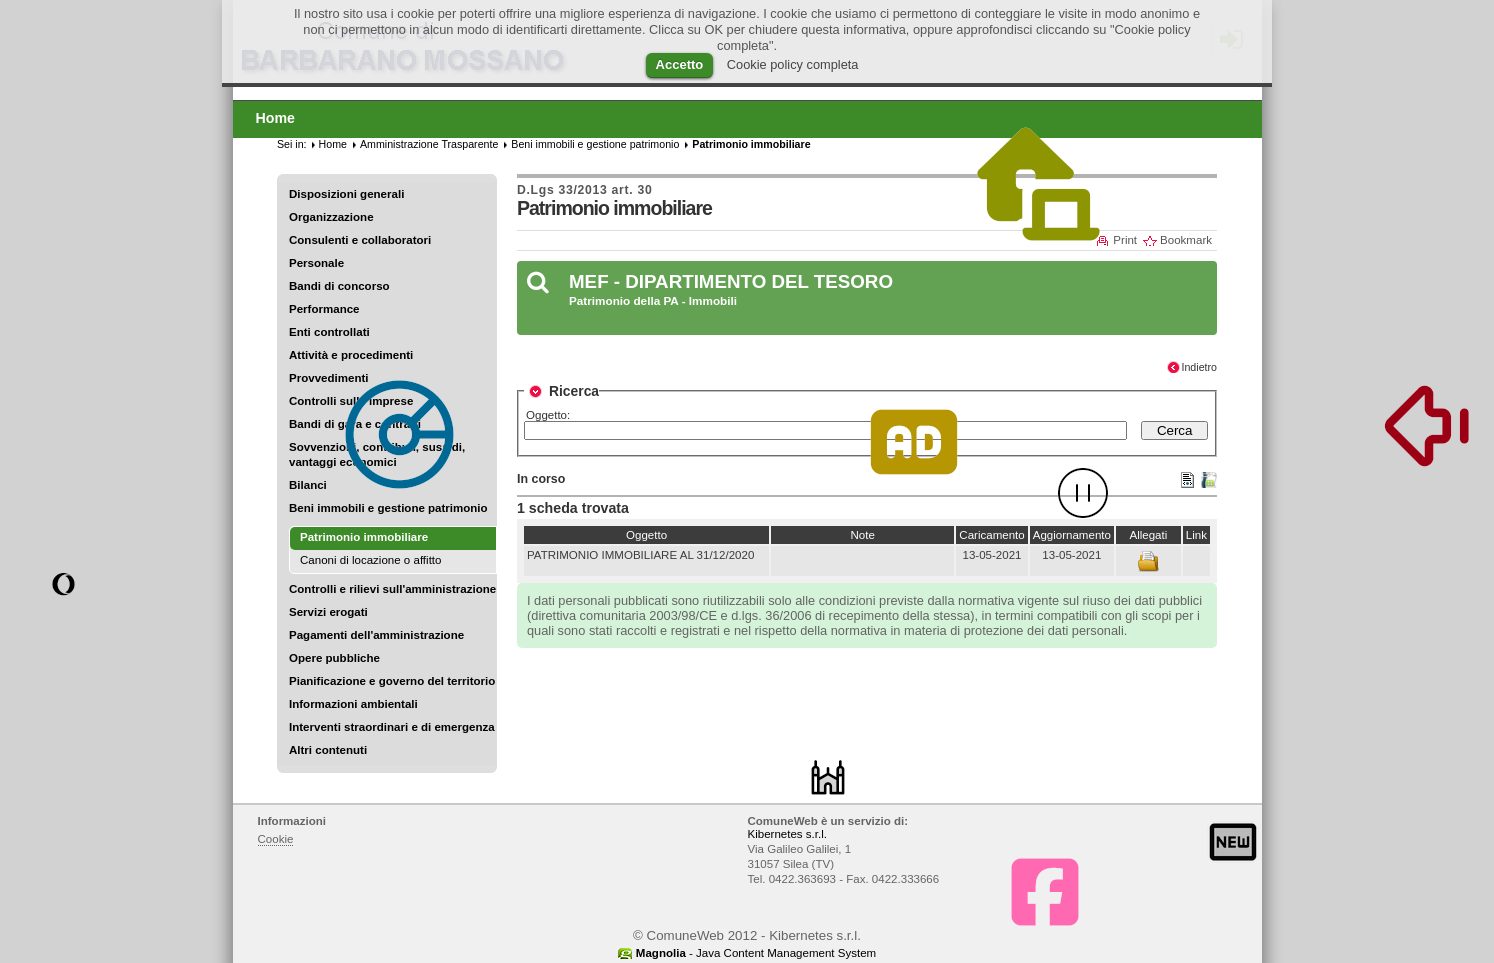 The image size is (1494, 963). I want to click on link to facebook profile or page, so click(1045, 892).